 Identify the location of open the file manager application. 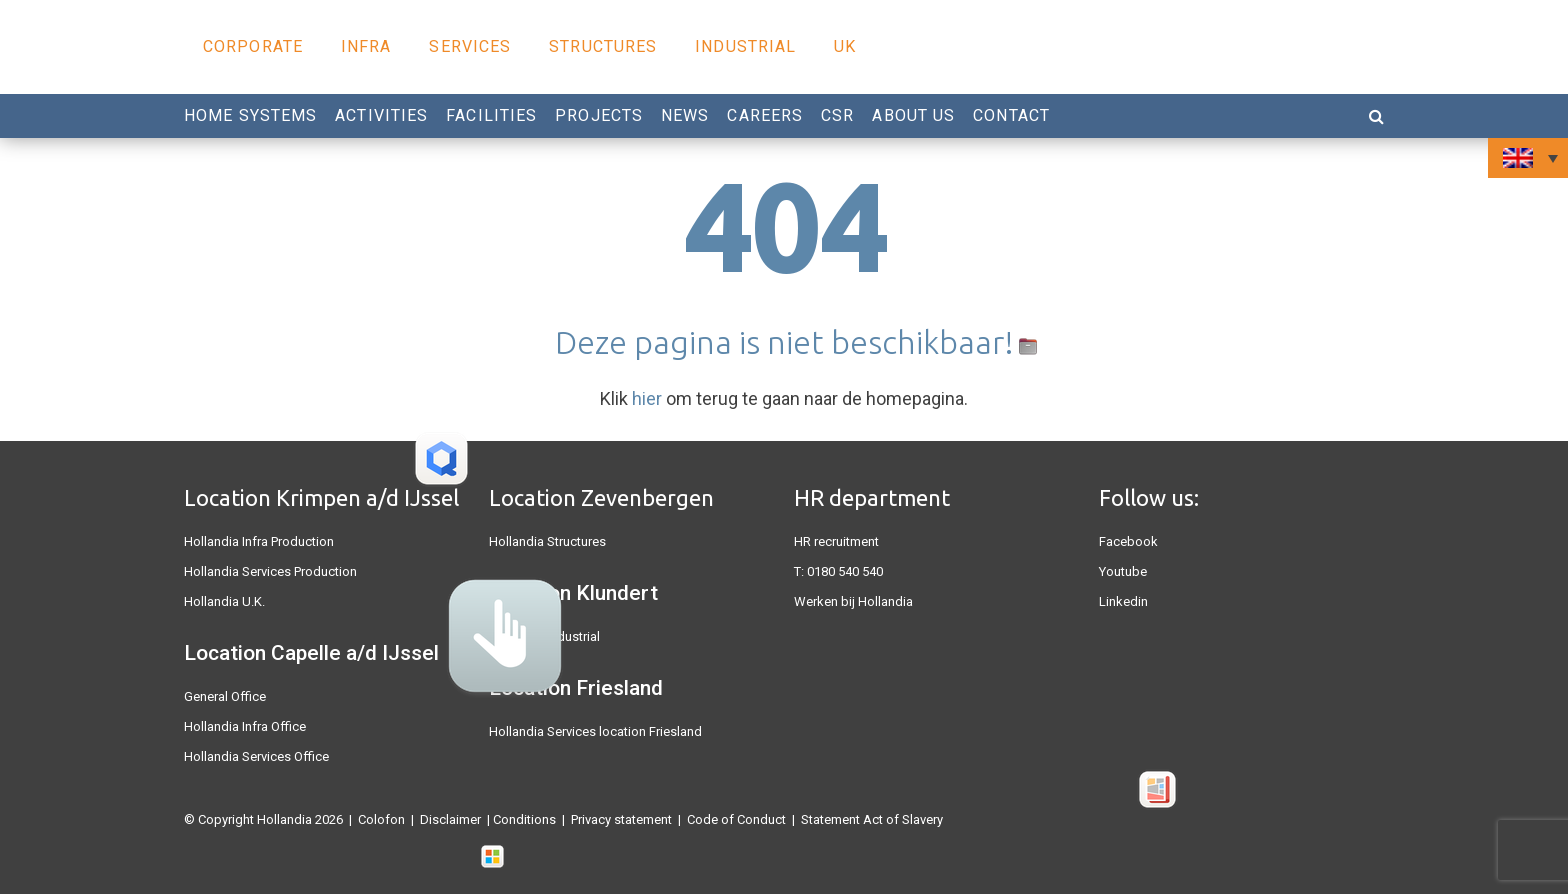
(1028, 346).